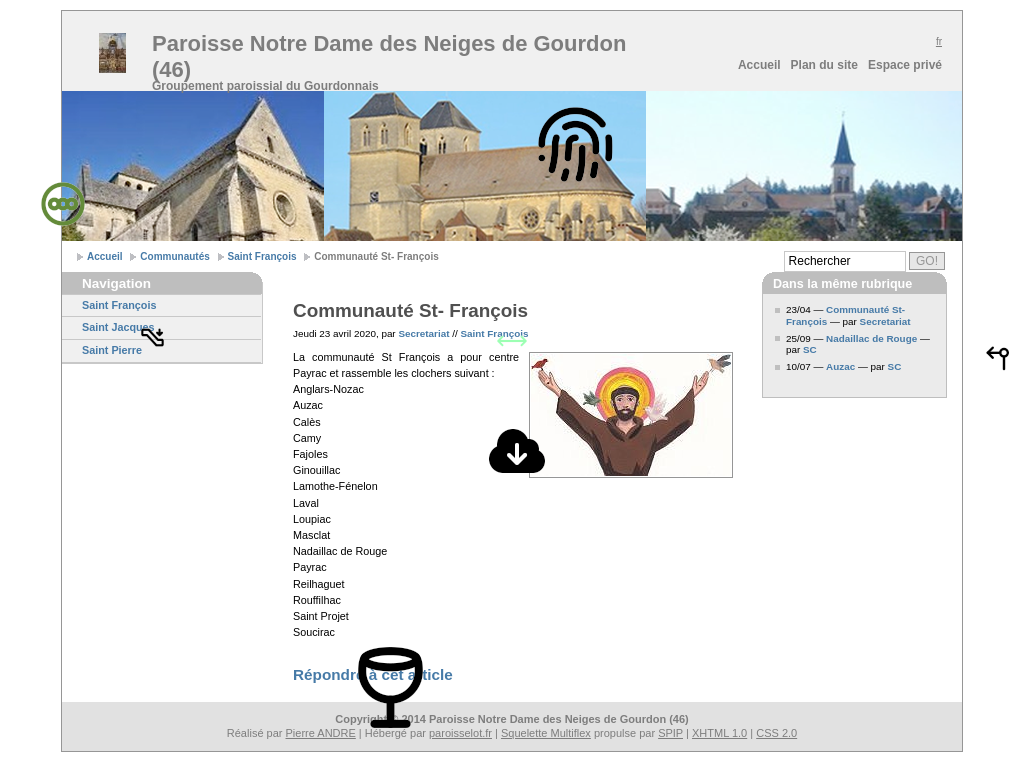  I want to click on view cocktail or drink menu, so click(390, 687).